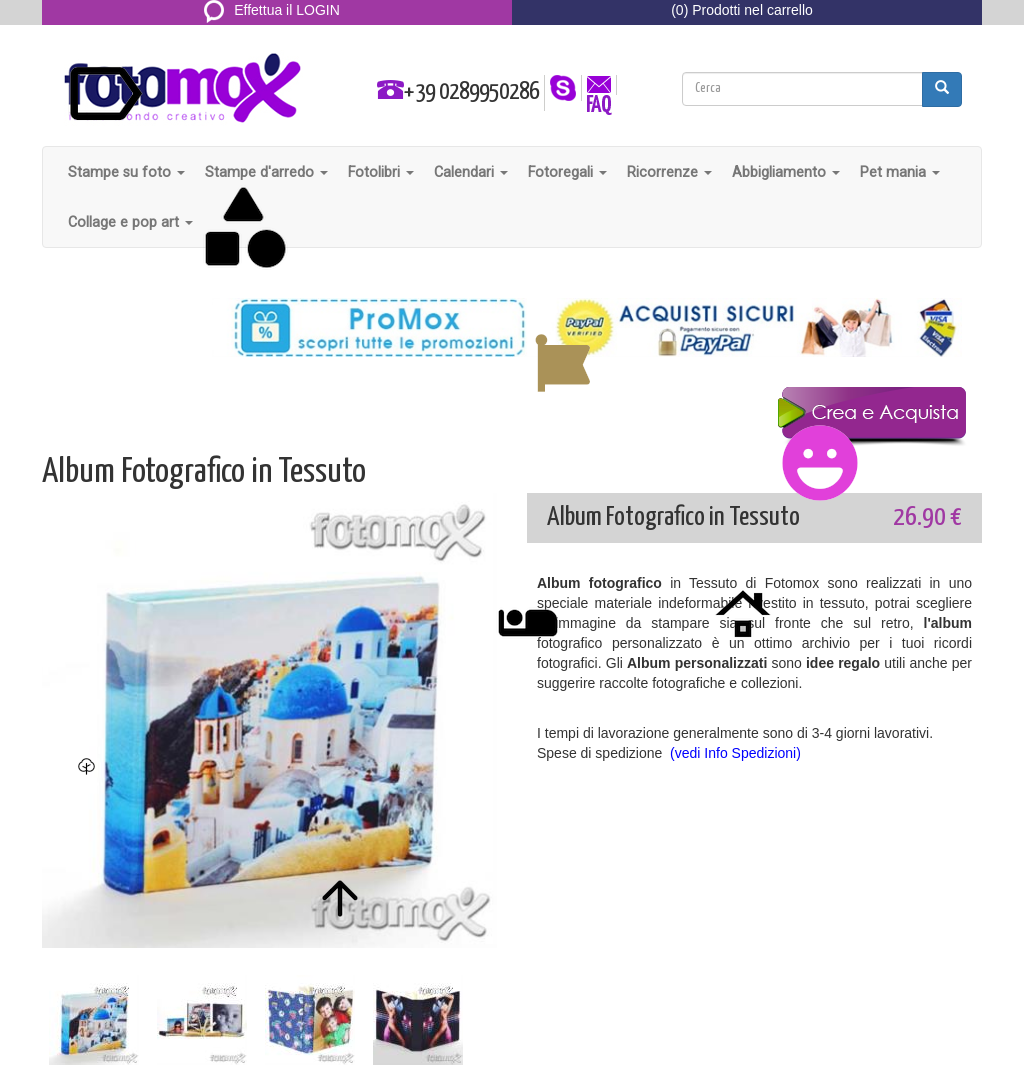  I want to click on scroll to top of page, so click(340, 898).